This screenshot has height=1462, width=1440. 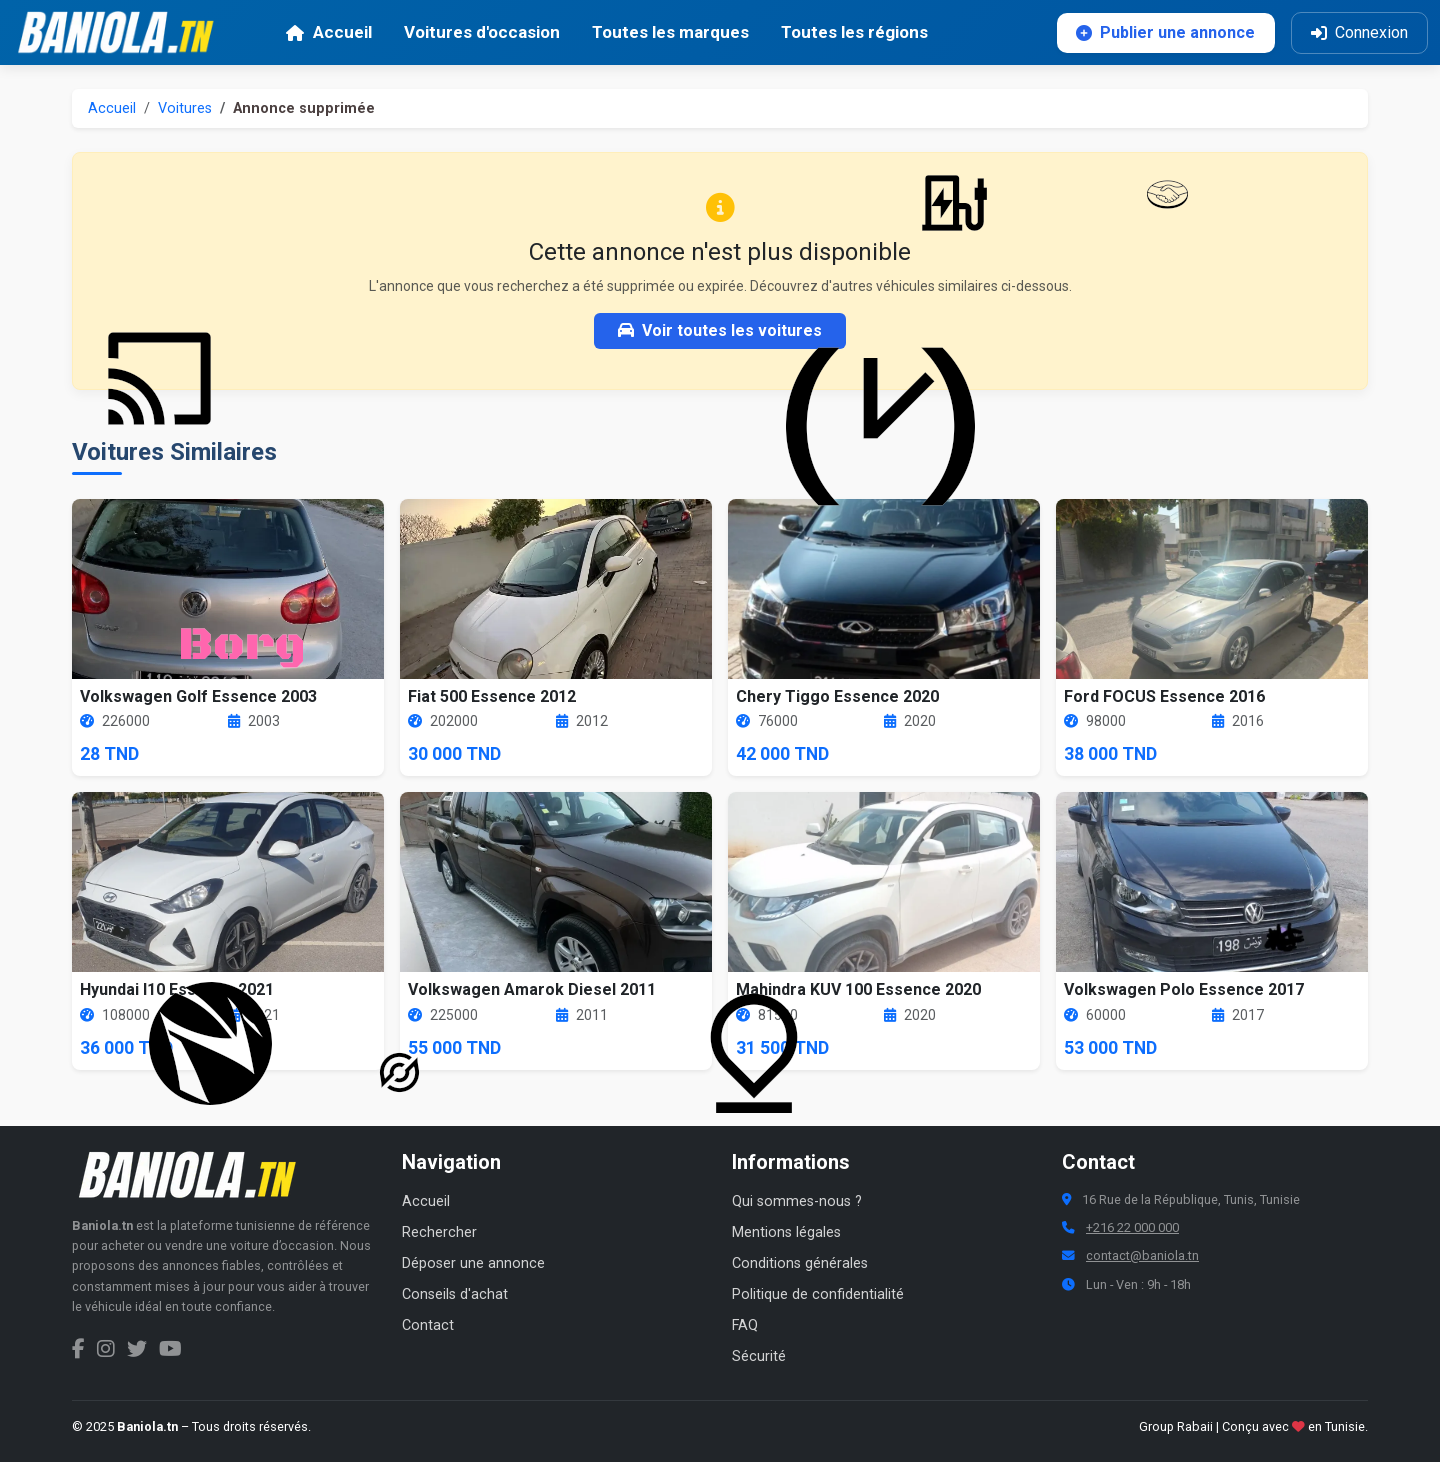 I want to click on spacemacs text editor logo, so click(x=210, y=1043).